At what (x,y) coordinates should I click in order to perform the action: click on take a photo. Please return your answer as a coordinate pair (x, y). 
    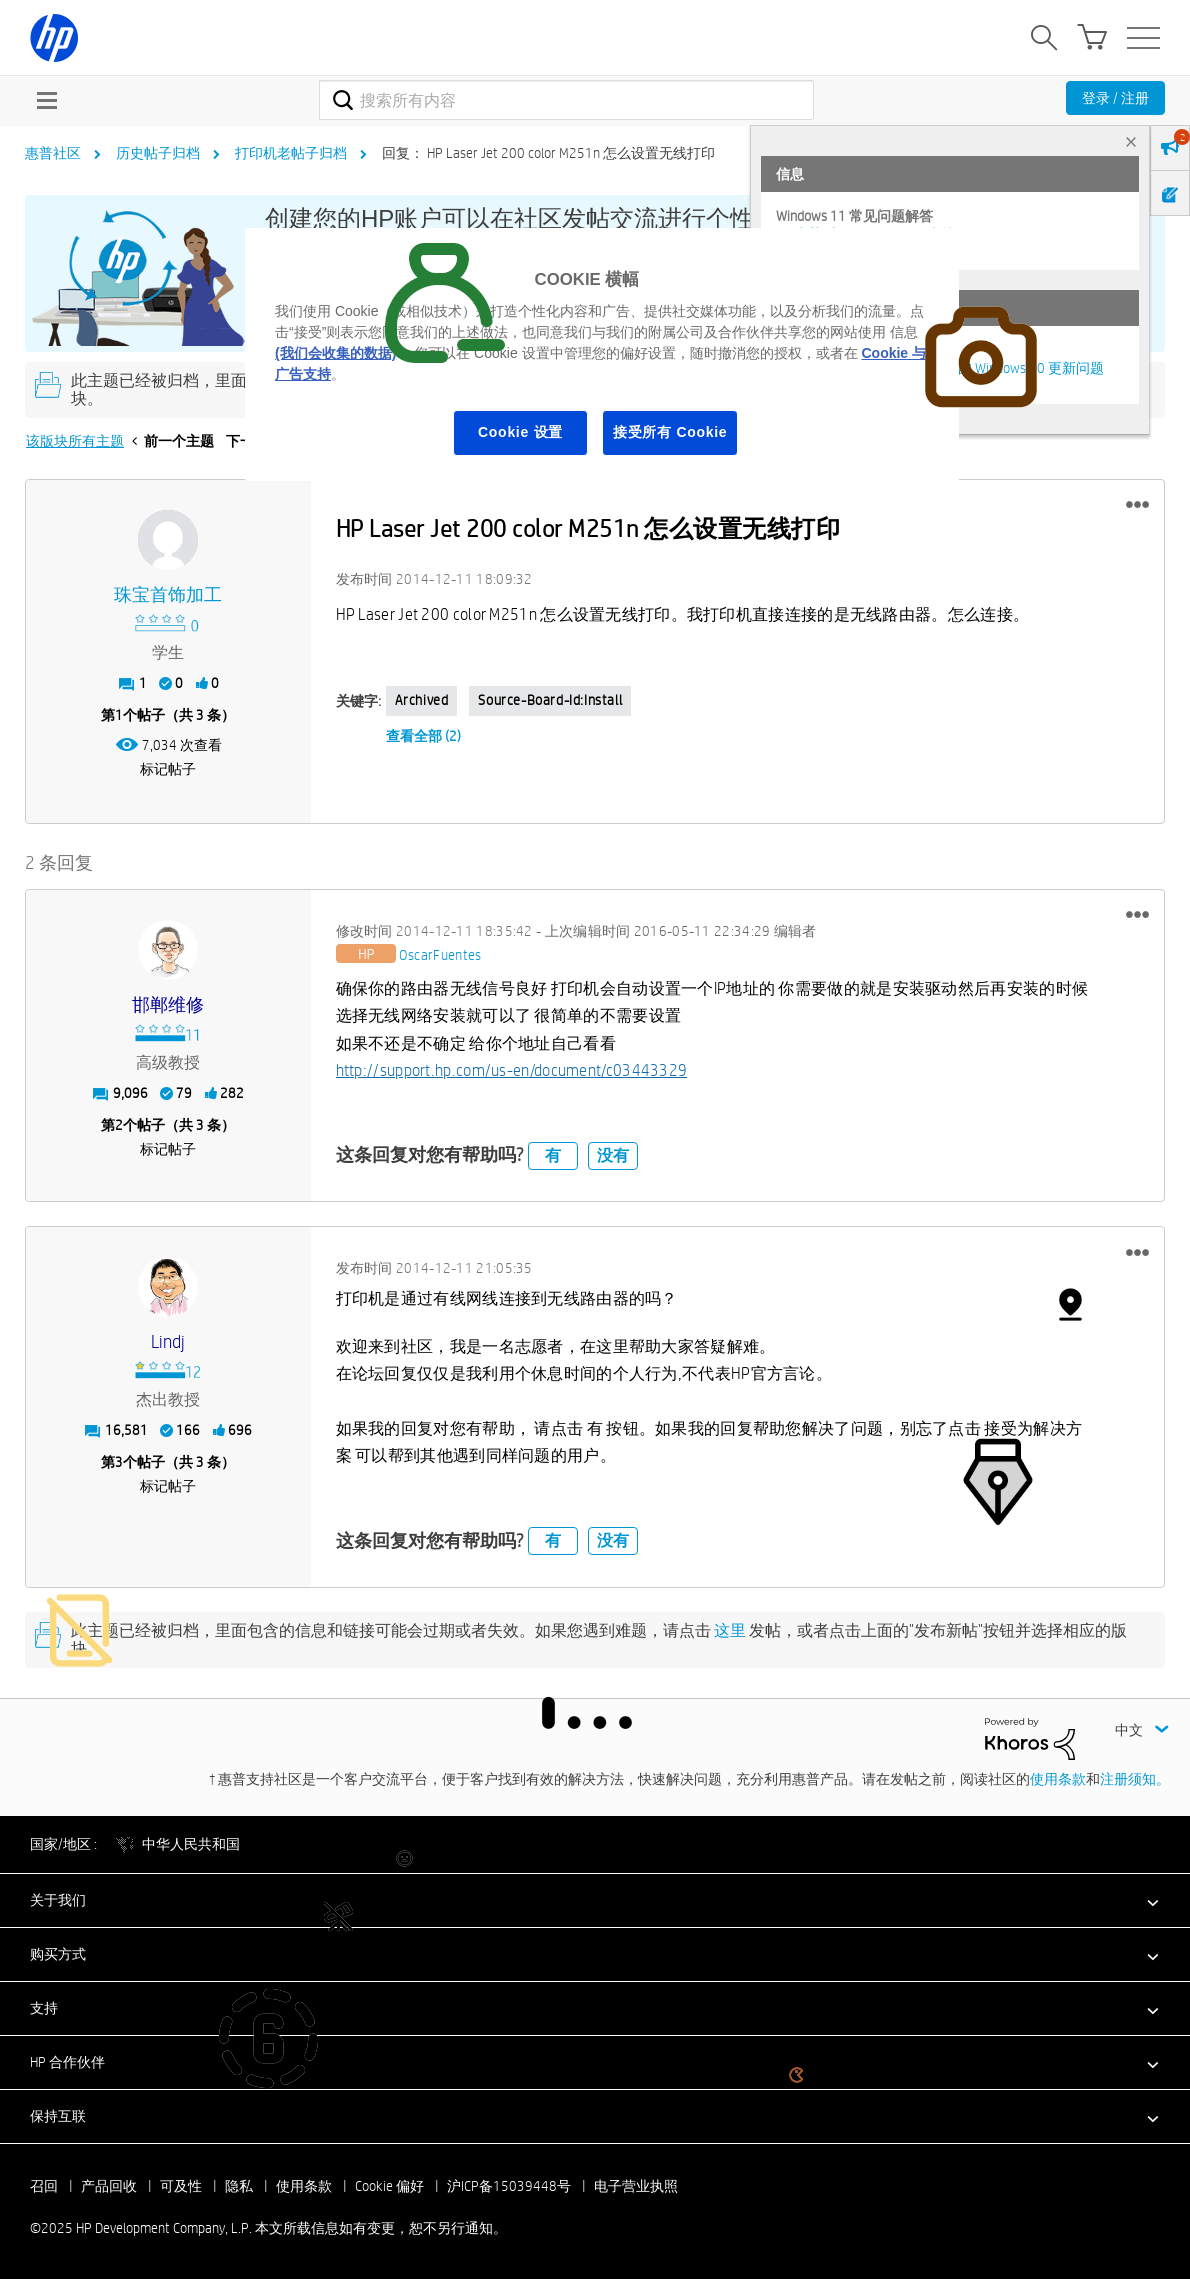
    Looking at the image, I should click on (981, 357).